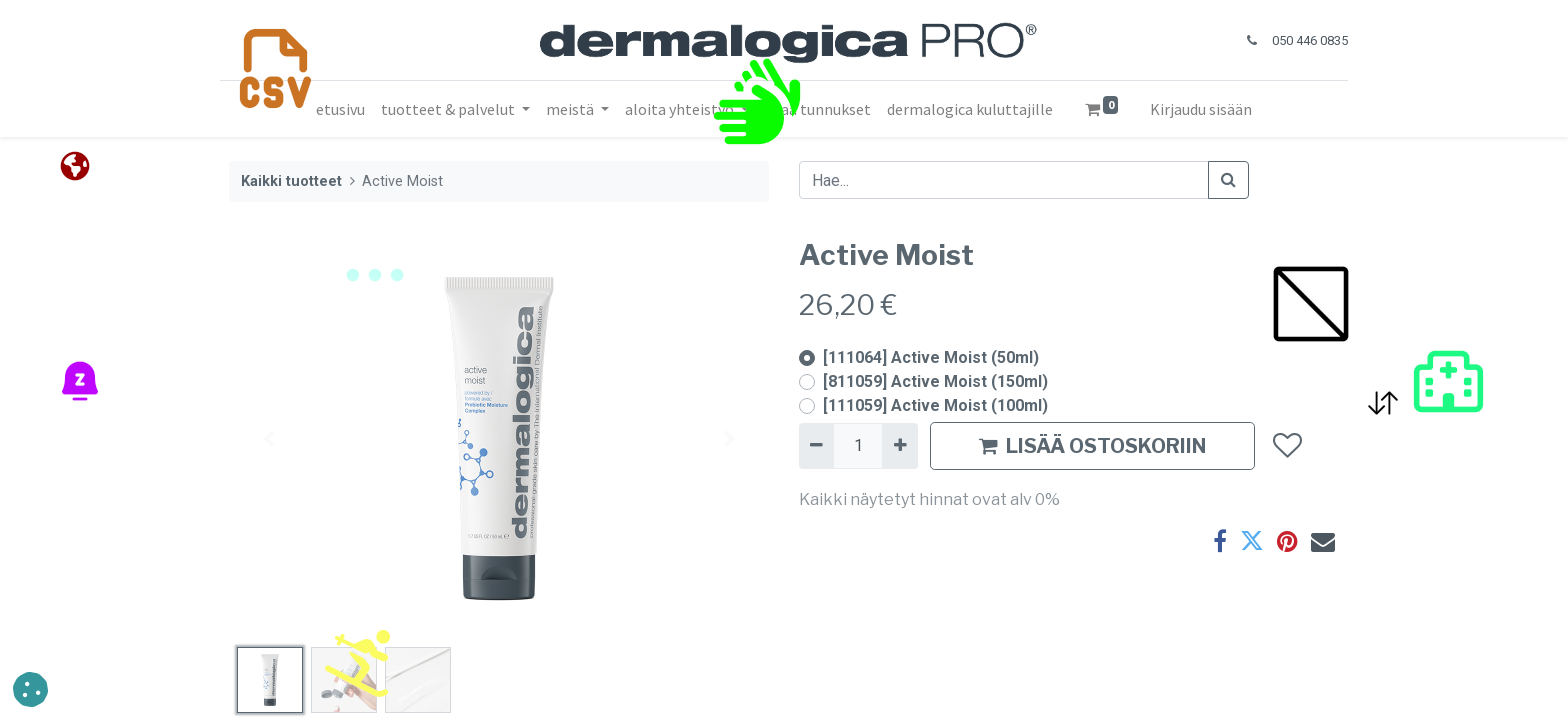  Describe the element at coordinates (757, 101) in the screenshot. I see `indicates sign language or accessibility features` at that location.